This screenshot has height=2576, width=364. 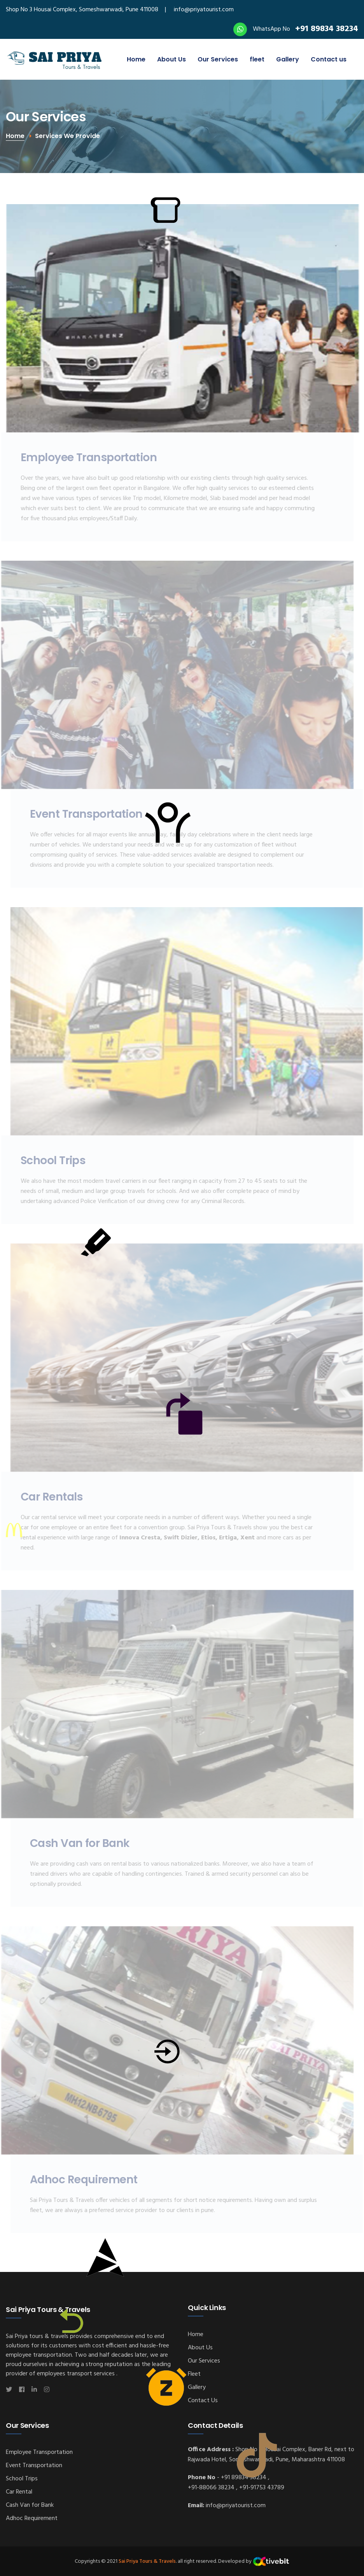 What do you see at coordinates (72, 2322) in the screenshot?
I see `go back to the previous screen` at bounding box center [72, 2322].